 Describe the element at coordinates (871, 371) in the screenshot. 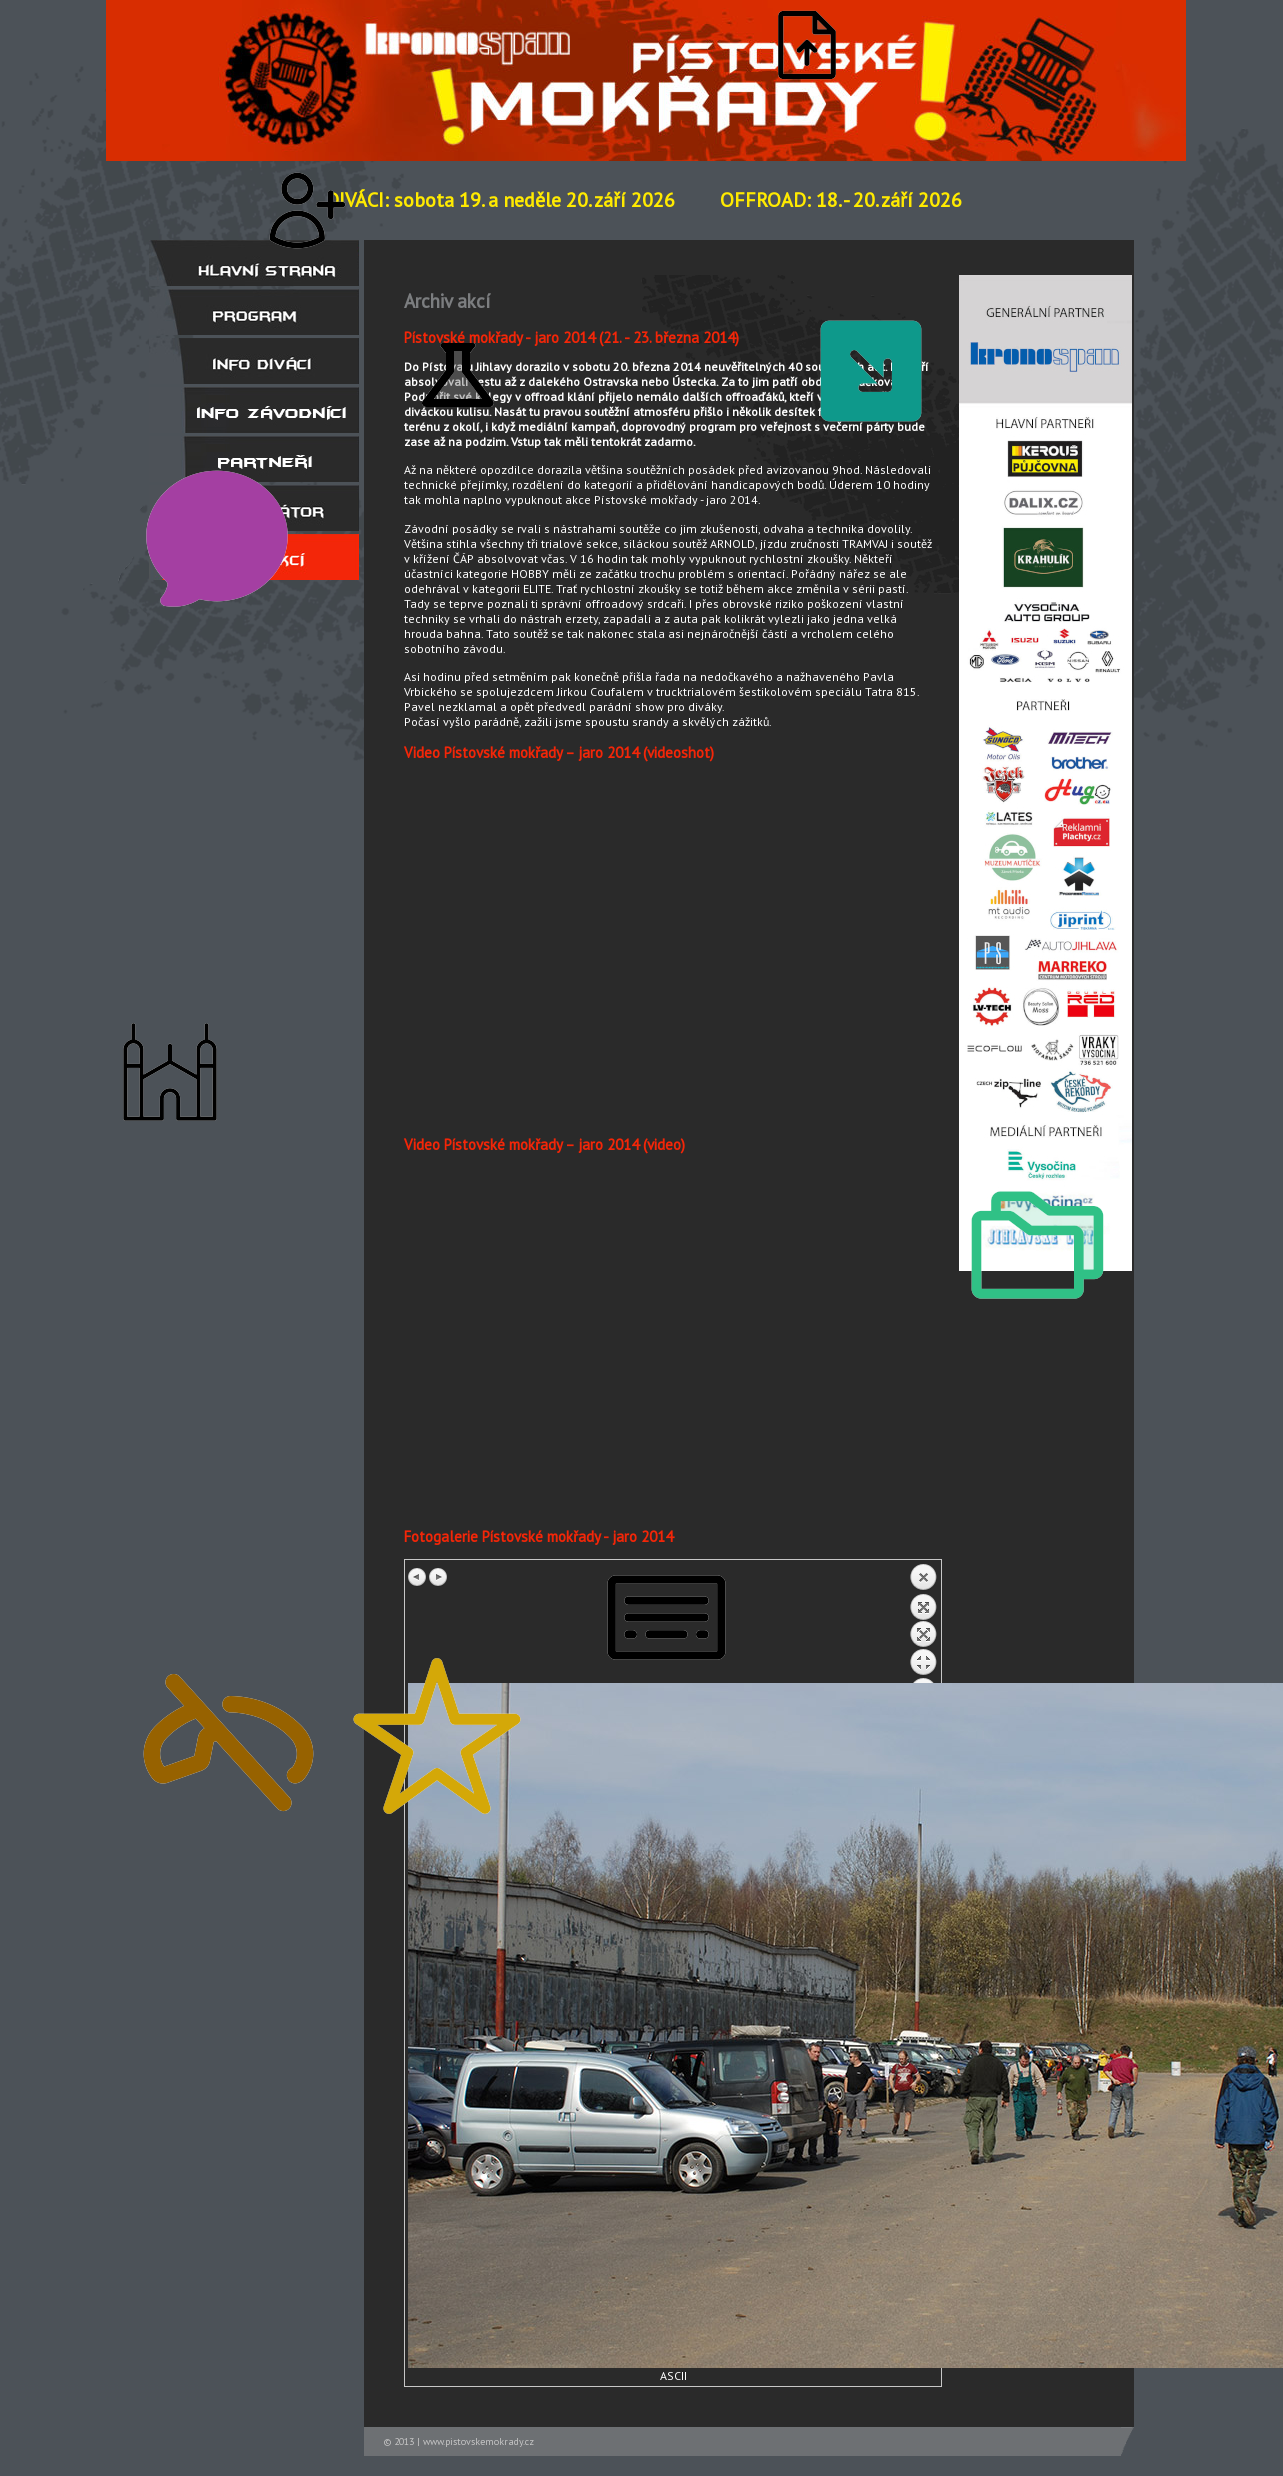

I see `navigate to the bottom-right section` at that location.